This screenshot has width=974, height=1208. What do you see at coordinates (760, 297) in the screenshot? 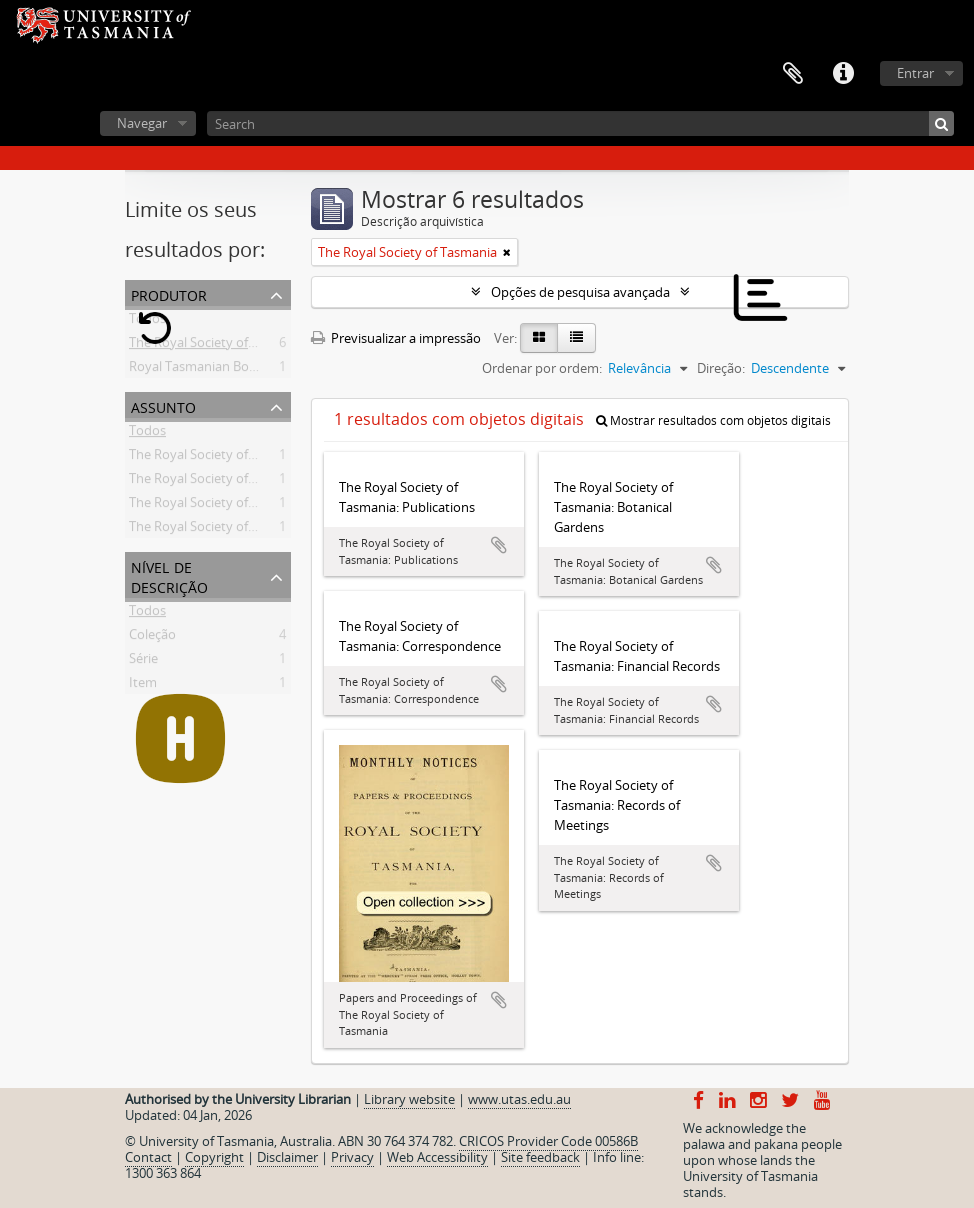
I see `view analytics or statistics` at bounding box center [760, 297].